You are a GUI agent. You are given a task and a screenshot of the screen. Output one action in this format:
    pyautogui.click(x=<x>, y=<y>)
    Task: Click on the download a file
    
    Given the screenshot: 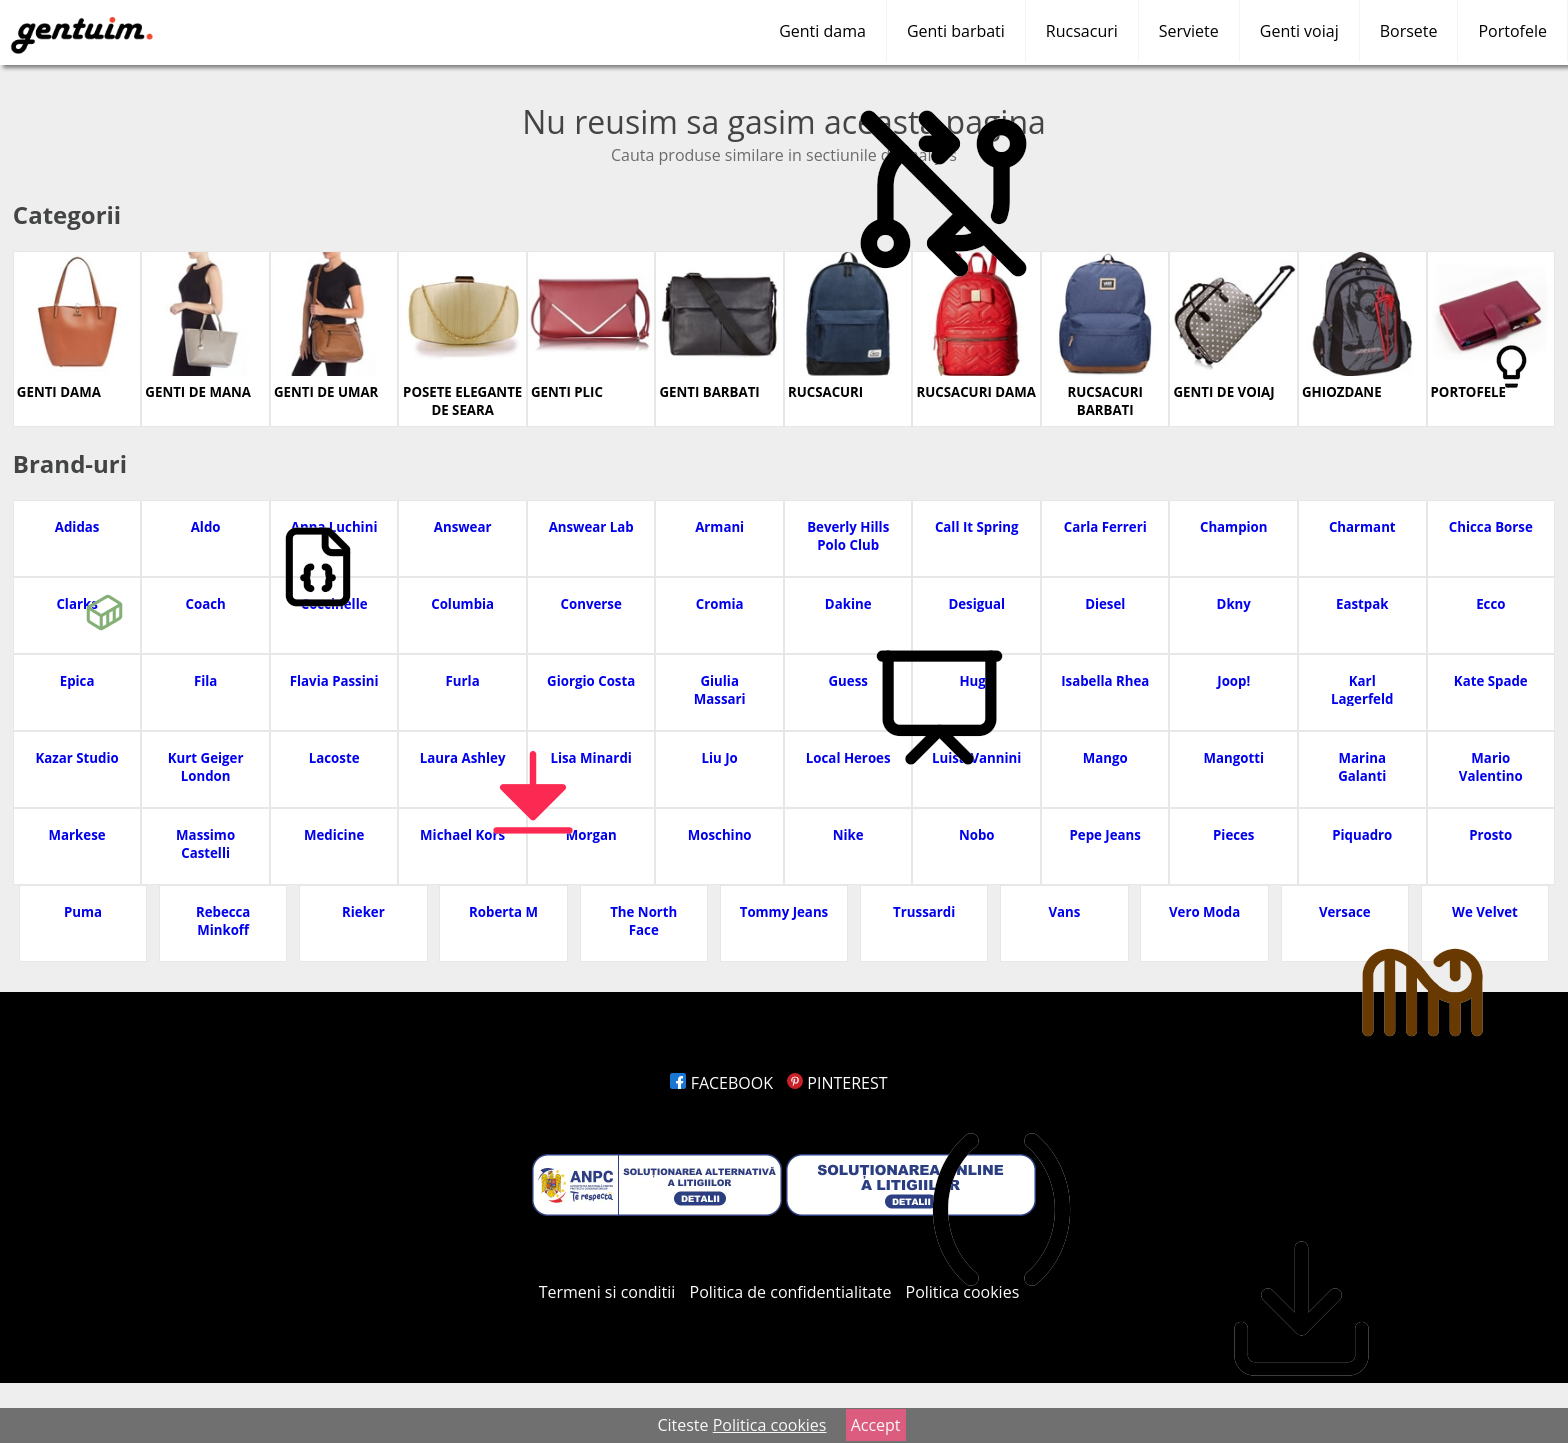 What is the action you would take?
    pyautogui.click(x=533, y=794)
    